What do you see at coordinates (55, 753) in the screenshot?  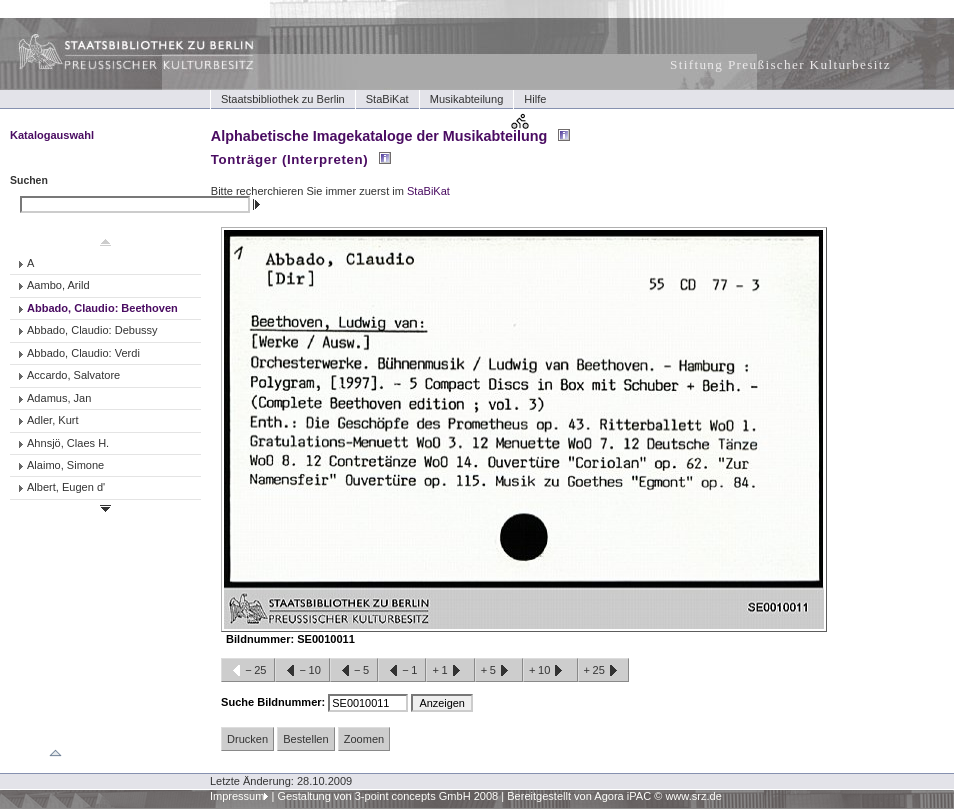 I see `collapse an expanded section` at bounding box center [55, 753].